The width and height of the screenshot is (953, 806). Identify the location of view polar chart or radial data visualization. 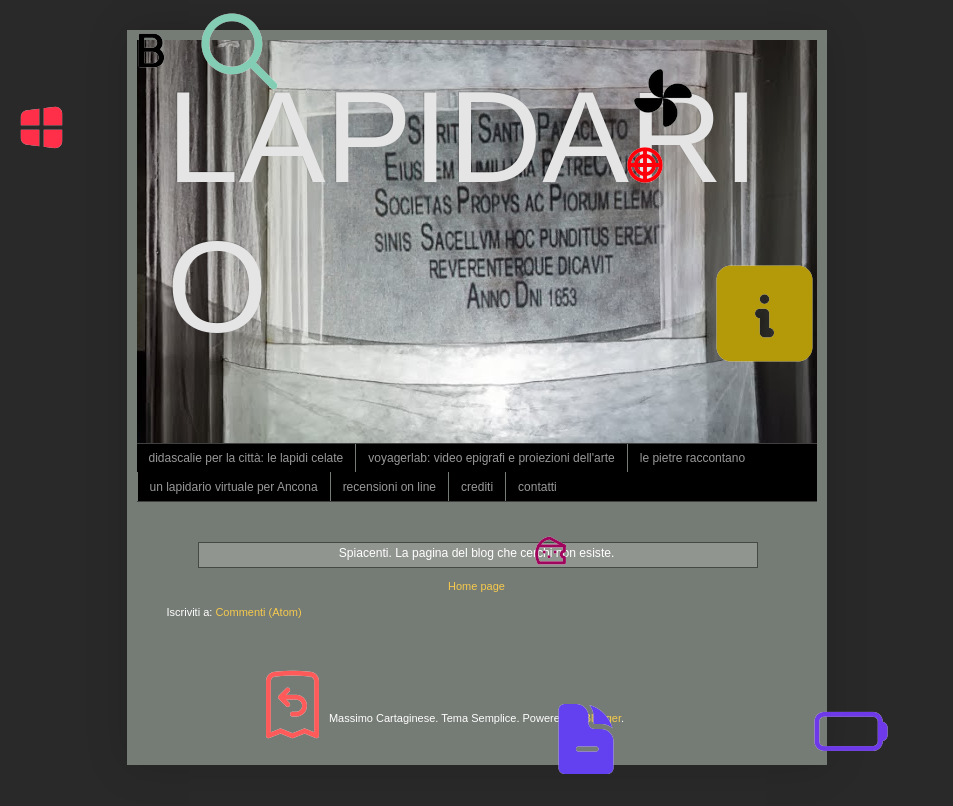
(645, 165).